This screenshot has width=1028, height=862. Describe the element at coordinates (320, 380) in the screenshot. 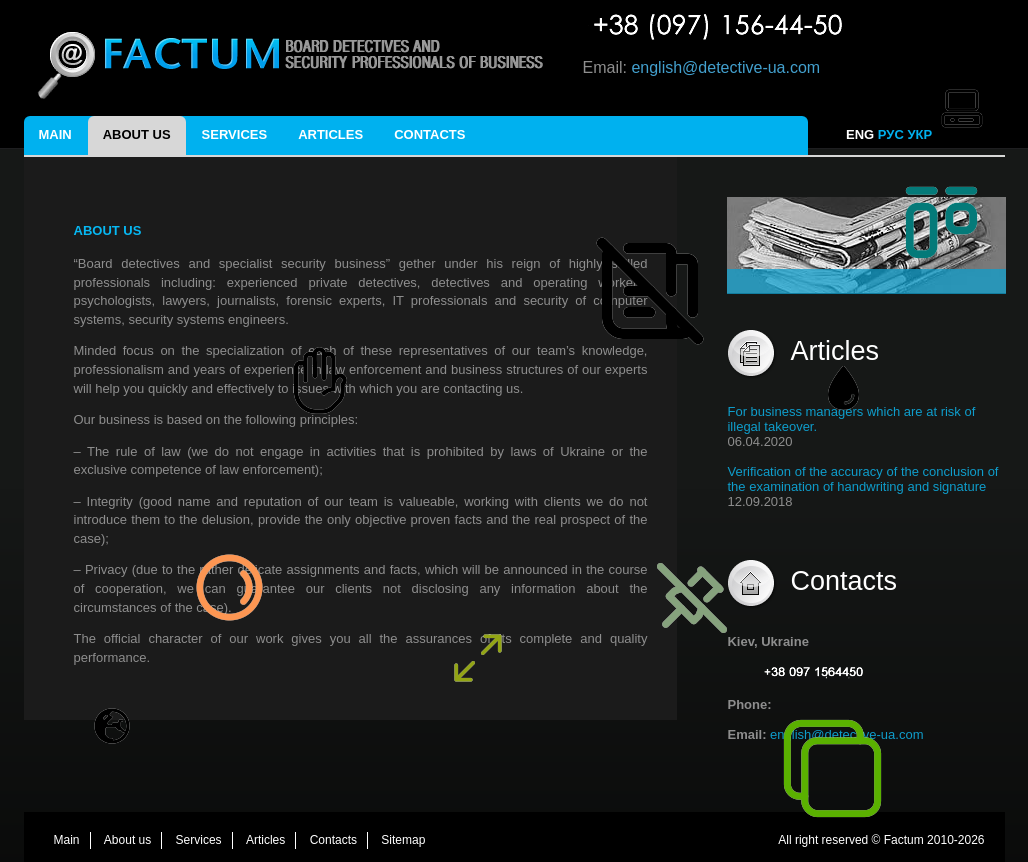

I see `stop or pause an action` at that location.